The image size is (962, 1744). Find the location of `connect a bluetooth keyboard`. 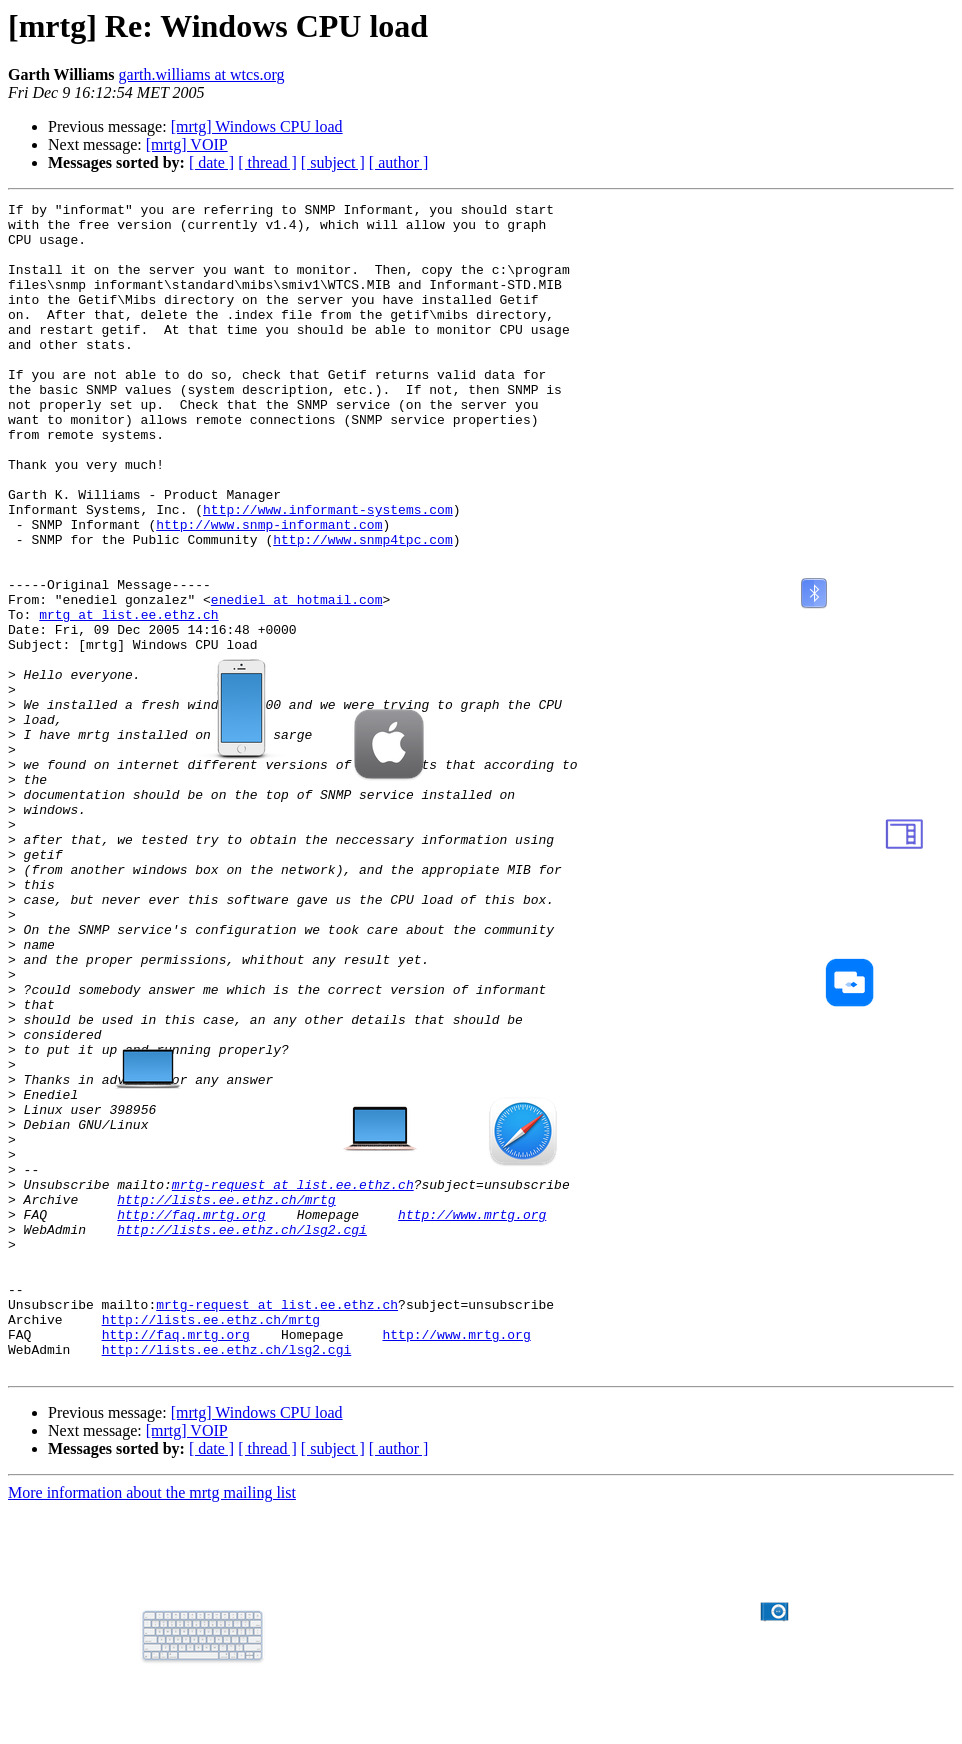

connect a bluetooth keyboard is located at coordinates (202, 1635).